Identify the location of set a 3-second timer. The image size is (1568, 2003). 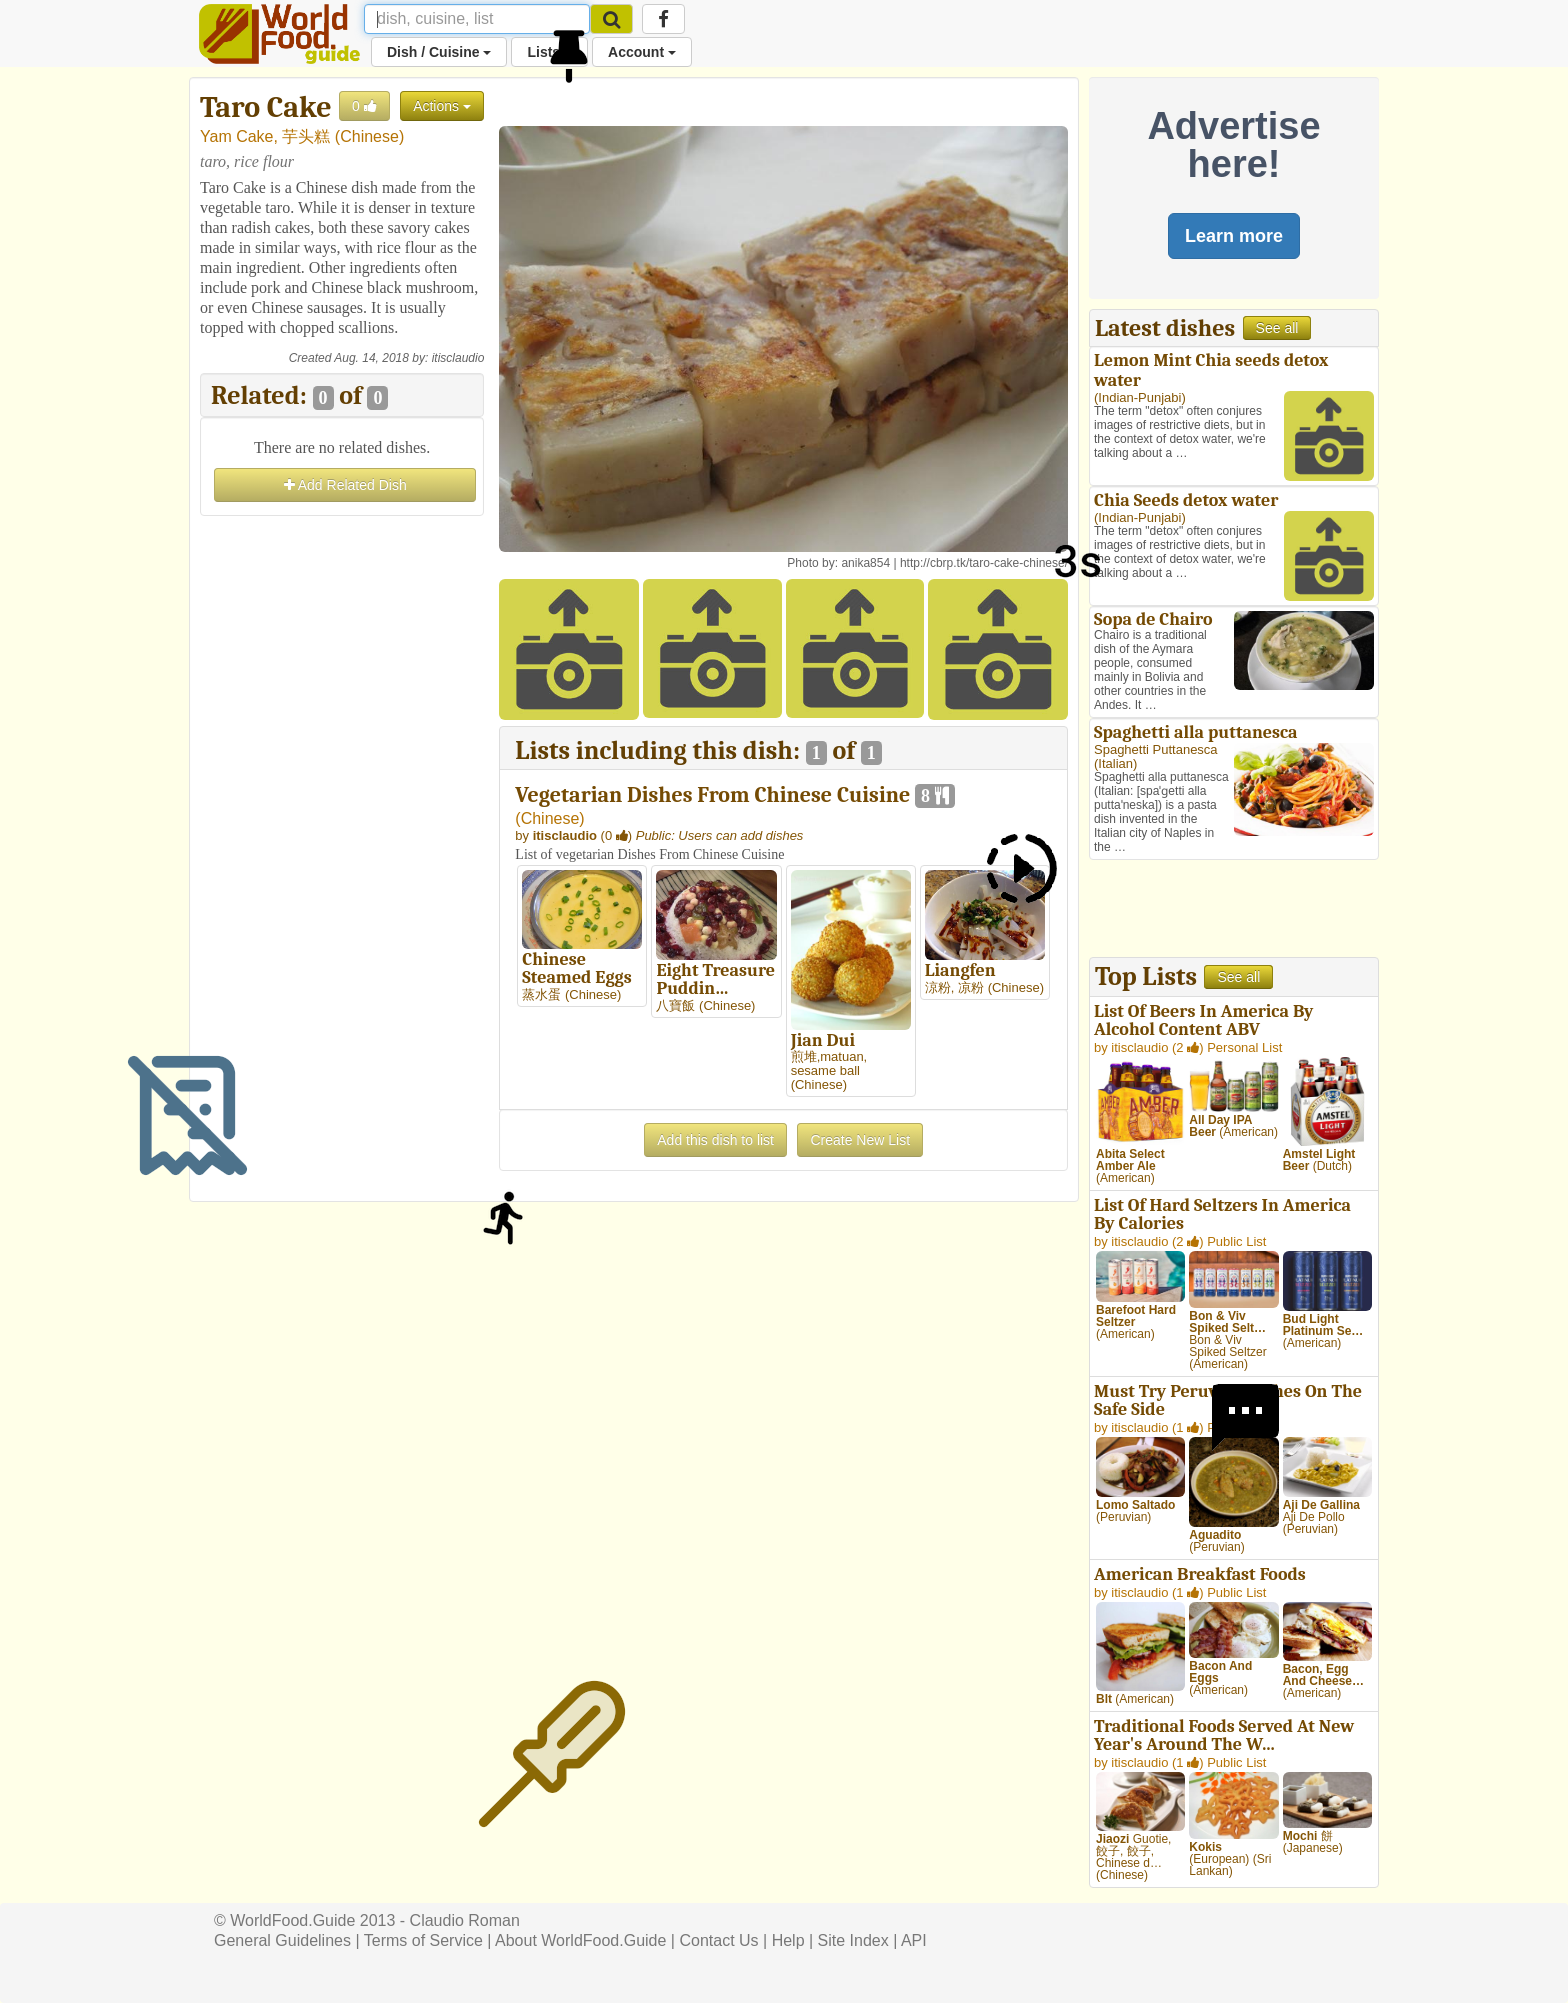
(1076, 561).